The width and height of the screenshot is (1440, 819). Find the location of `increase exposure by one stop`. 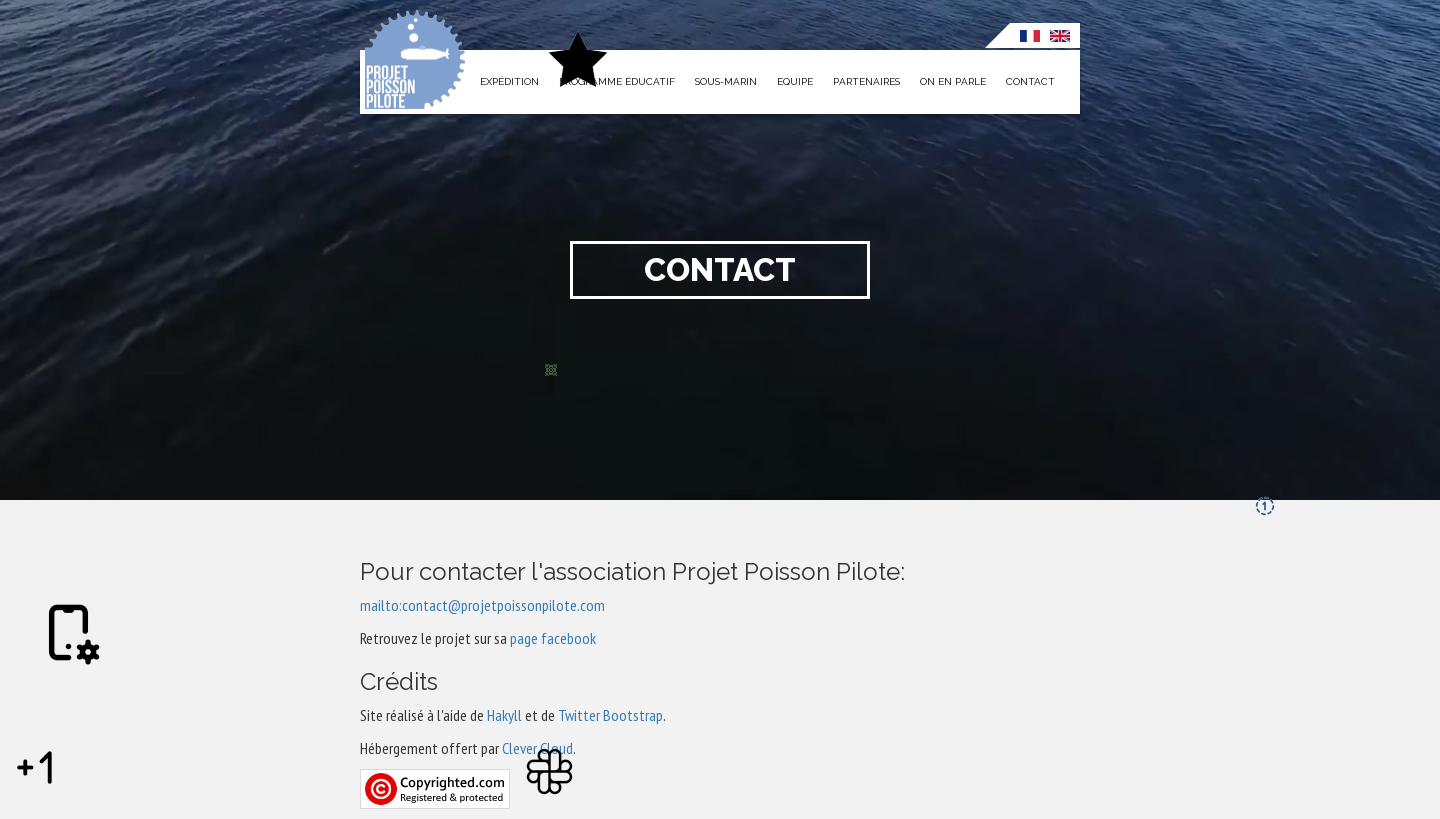

increase exposure by one stop is located at coordinates (37, 767).